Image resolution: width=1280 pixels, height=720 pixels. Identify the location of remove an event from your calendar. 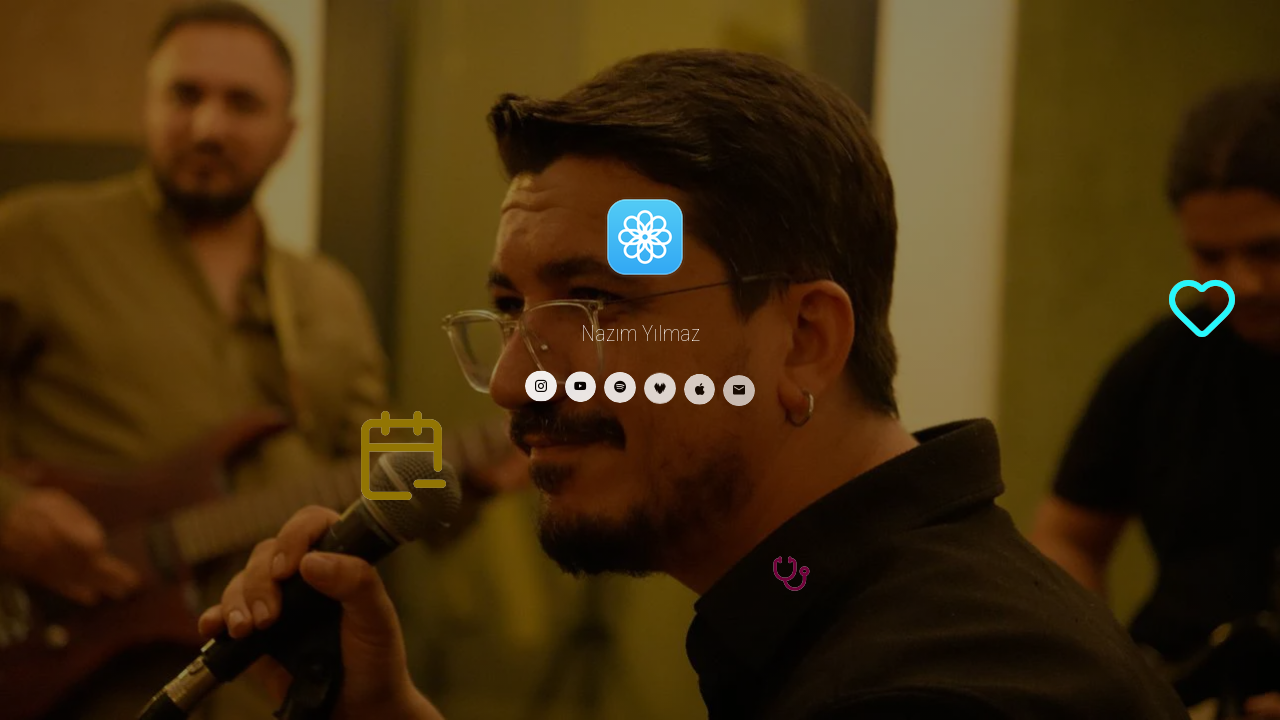
(401, 455).